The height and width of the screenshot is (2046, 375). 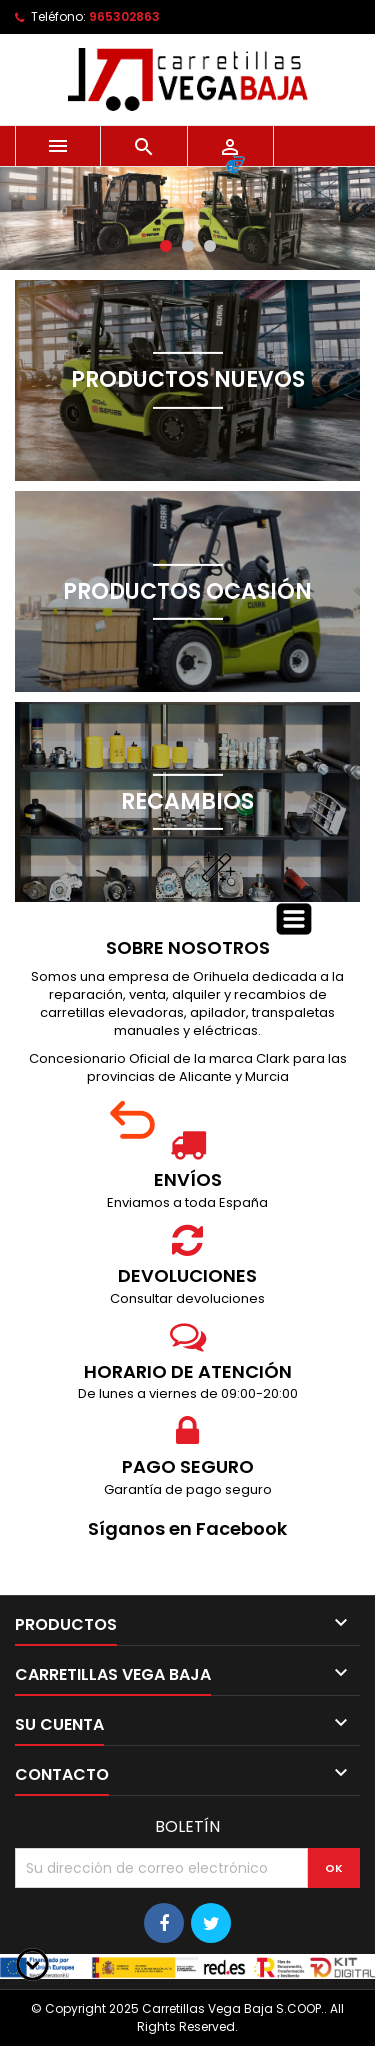 I want to click on undo previous action, so click(x=132, y=1121).